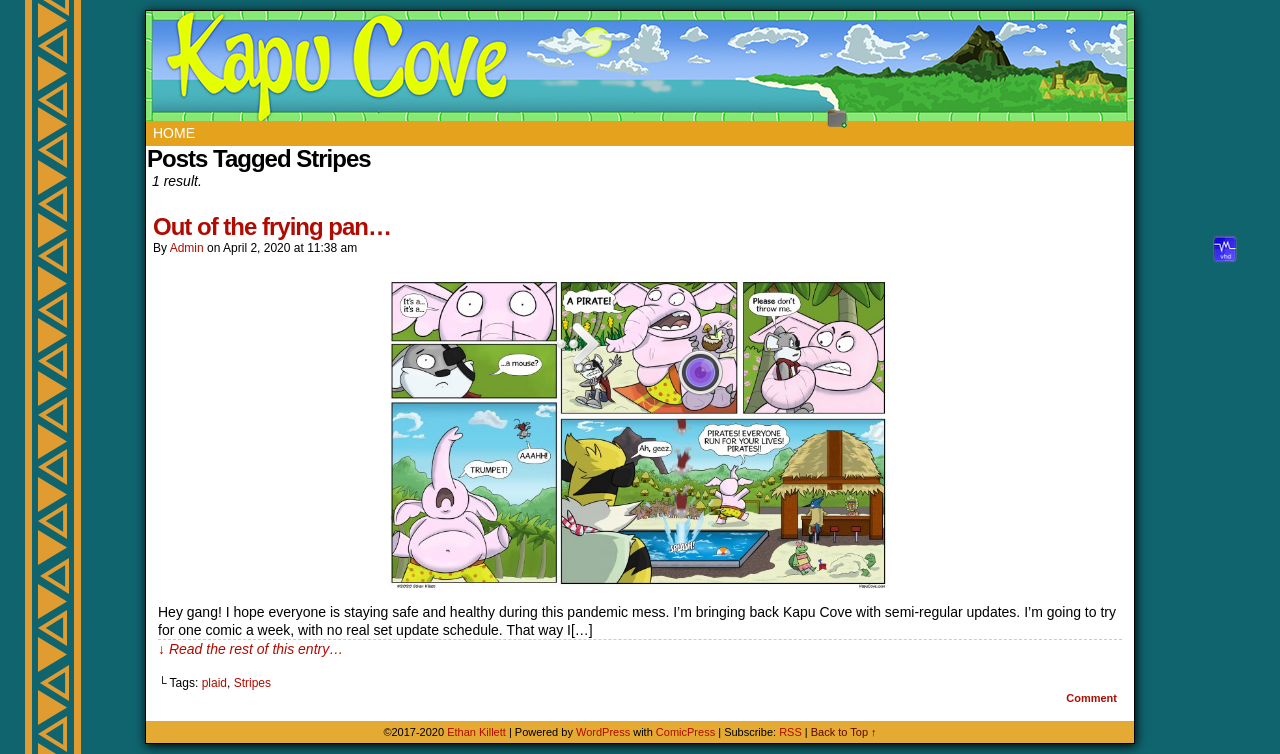  I want to click on create a new folder, so click(837, 118).